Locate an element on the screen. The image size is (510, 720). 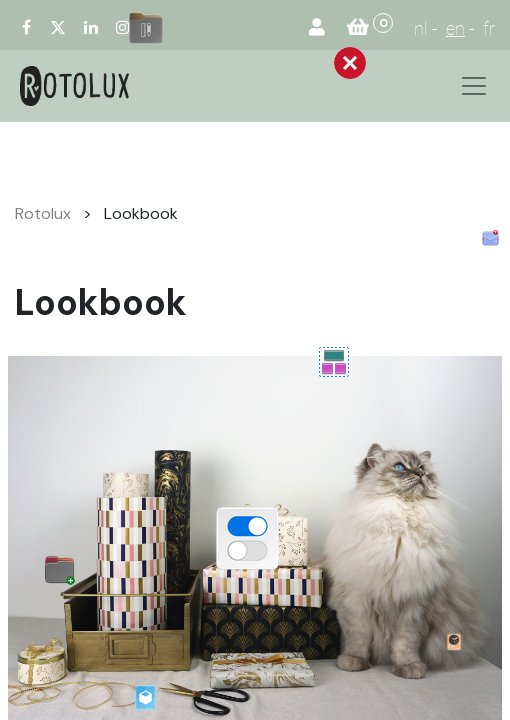
indicates package manager is waiting or queued is located at coordinates (454, 642).